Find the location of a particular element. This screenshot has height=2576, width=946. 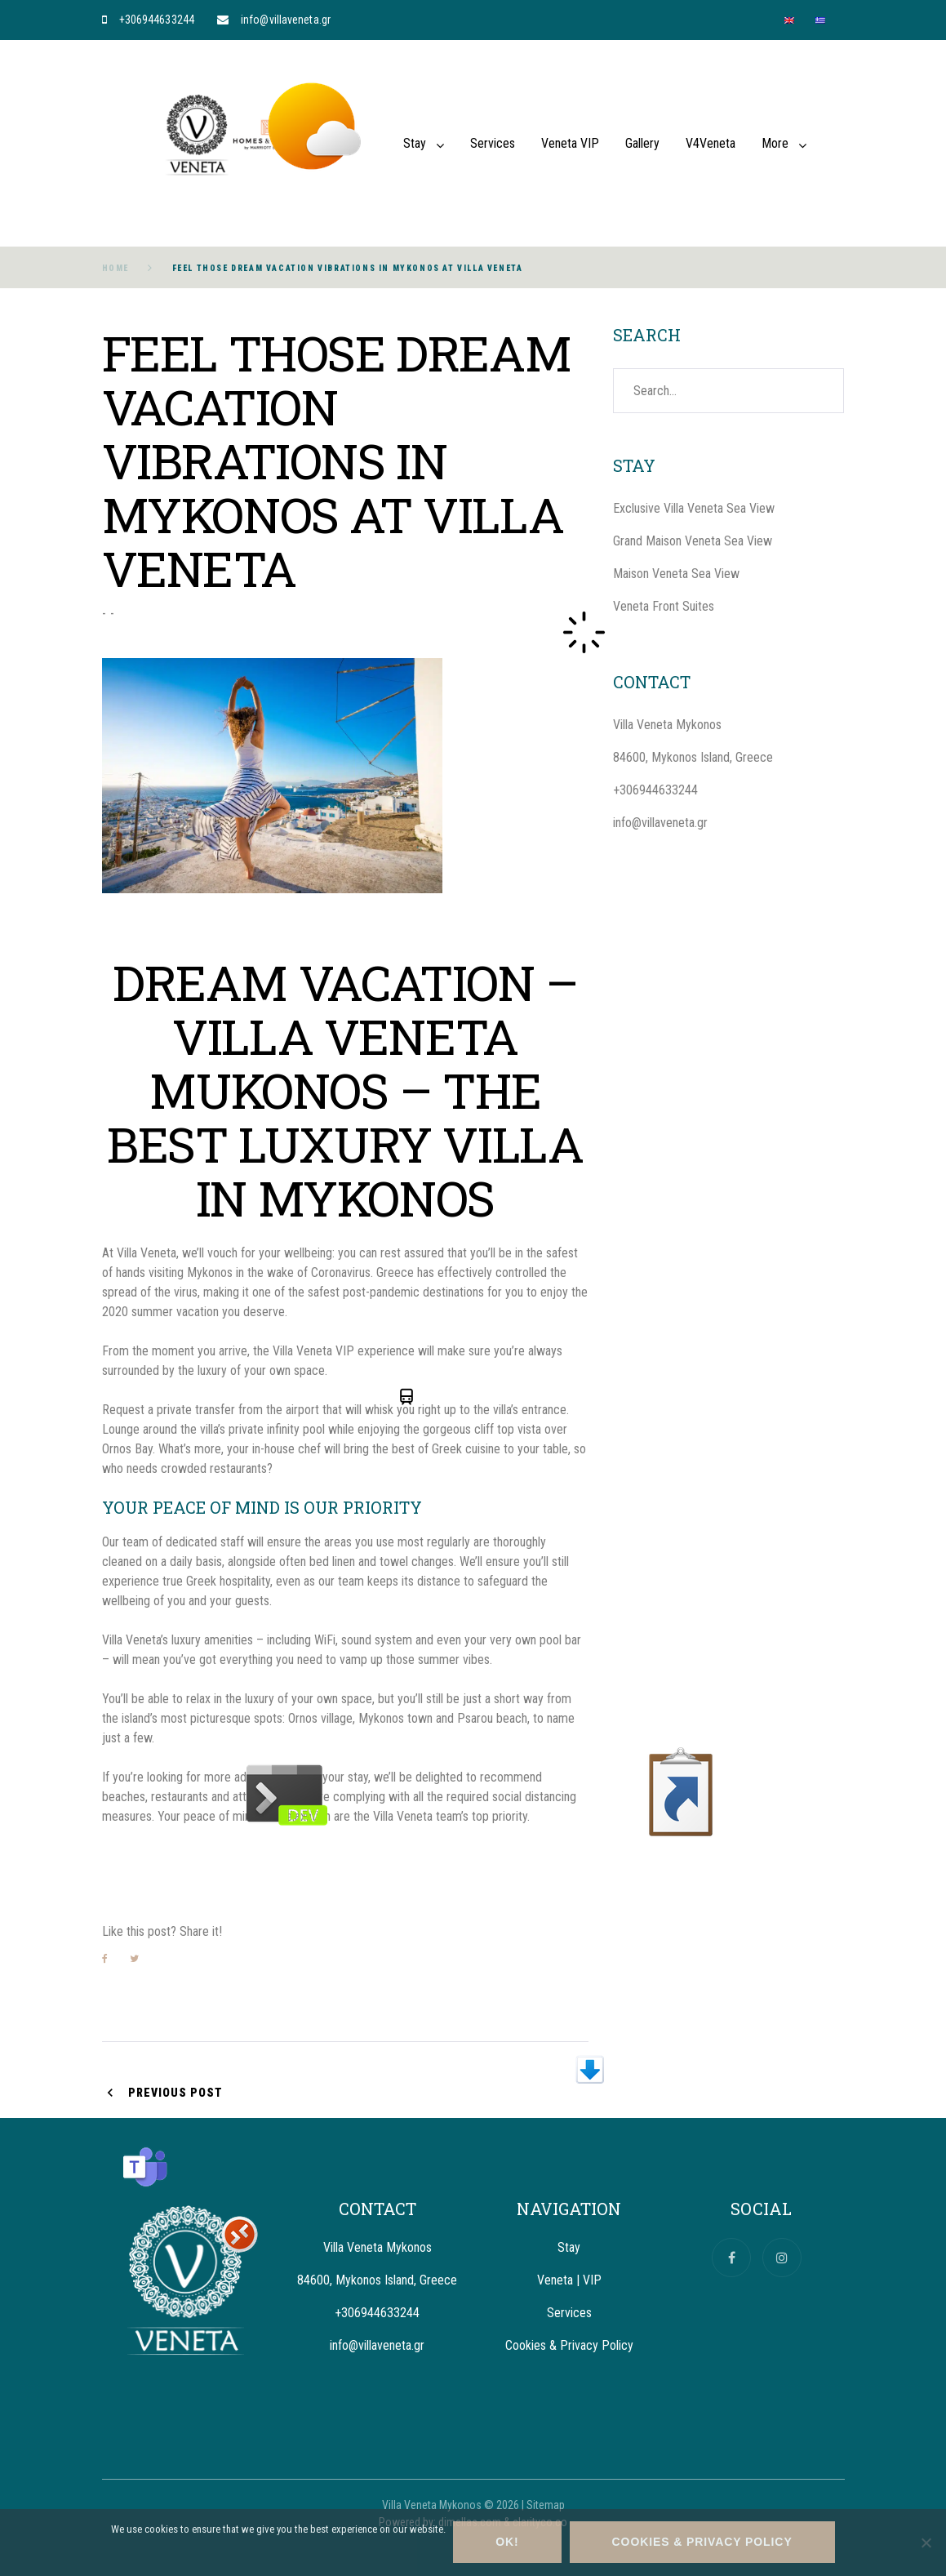

open microsoft teams is located at coordinates (145, 2167).